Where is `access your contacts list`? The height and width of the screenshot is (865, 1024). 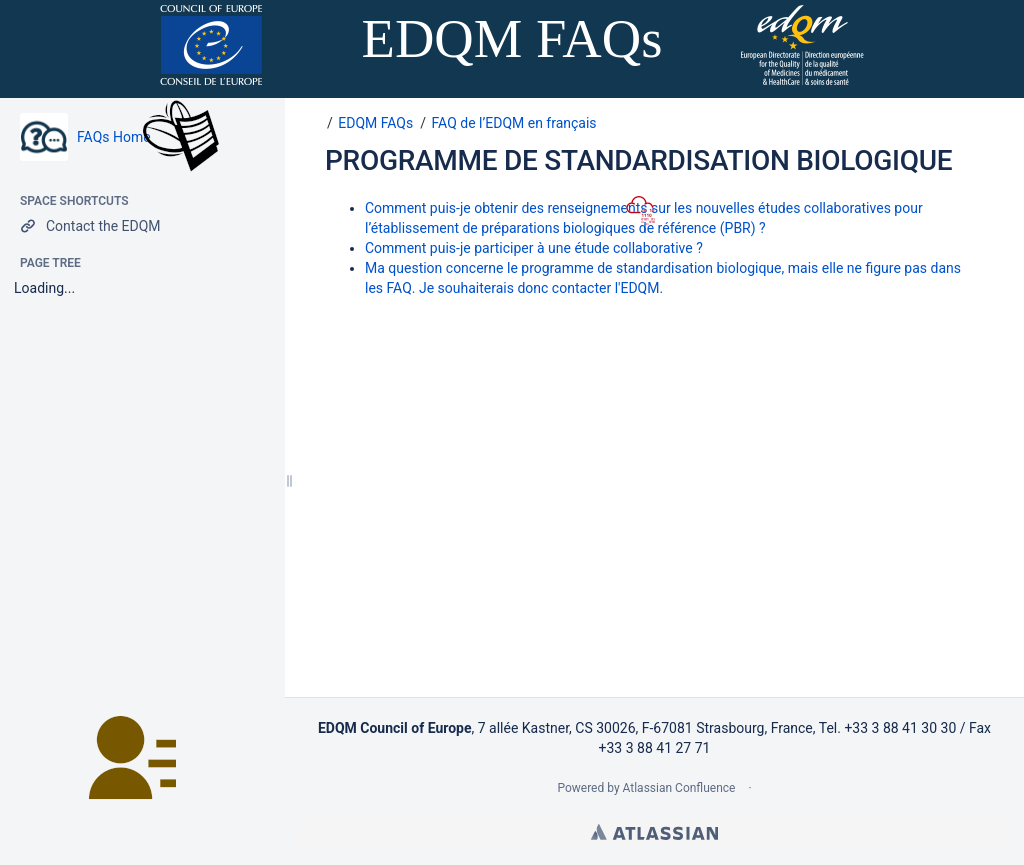
access your contacts list is located at coordinates (128, 759).